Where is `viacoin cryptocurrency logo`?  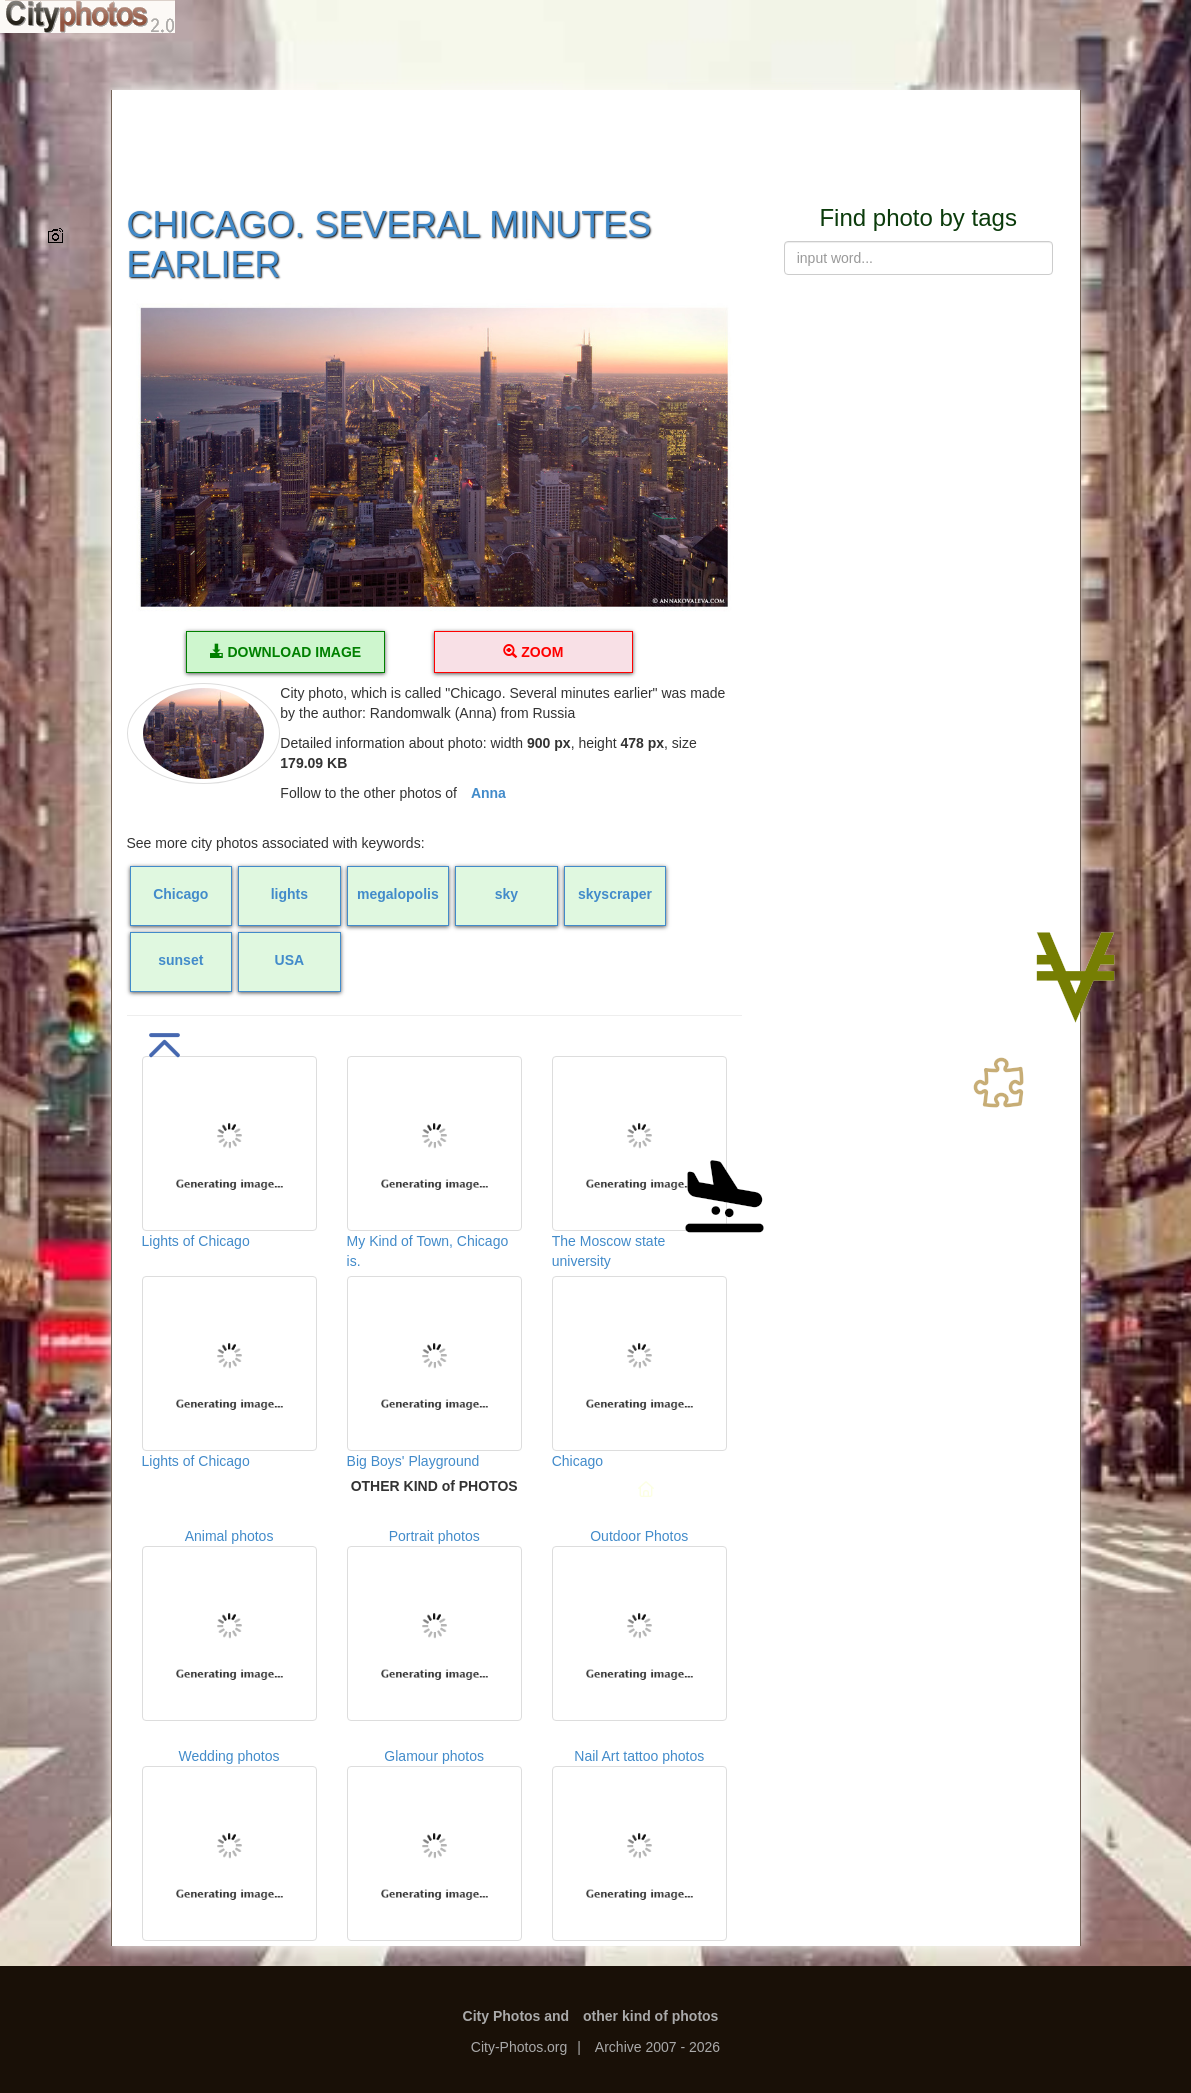 viacoin cryptocurrency logo is located at coordinates (1075, 977).